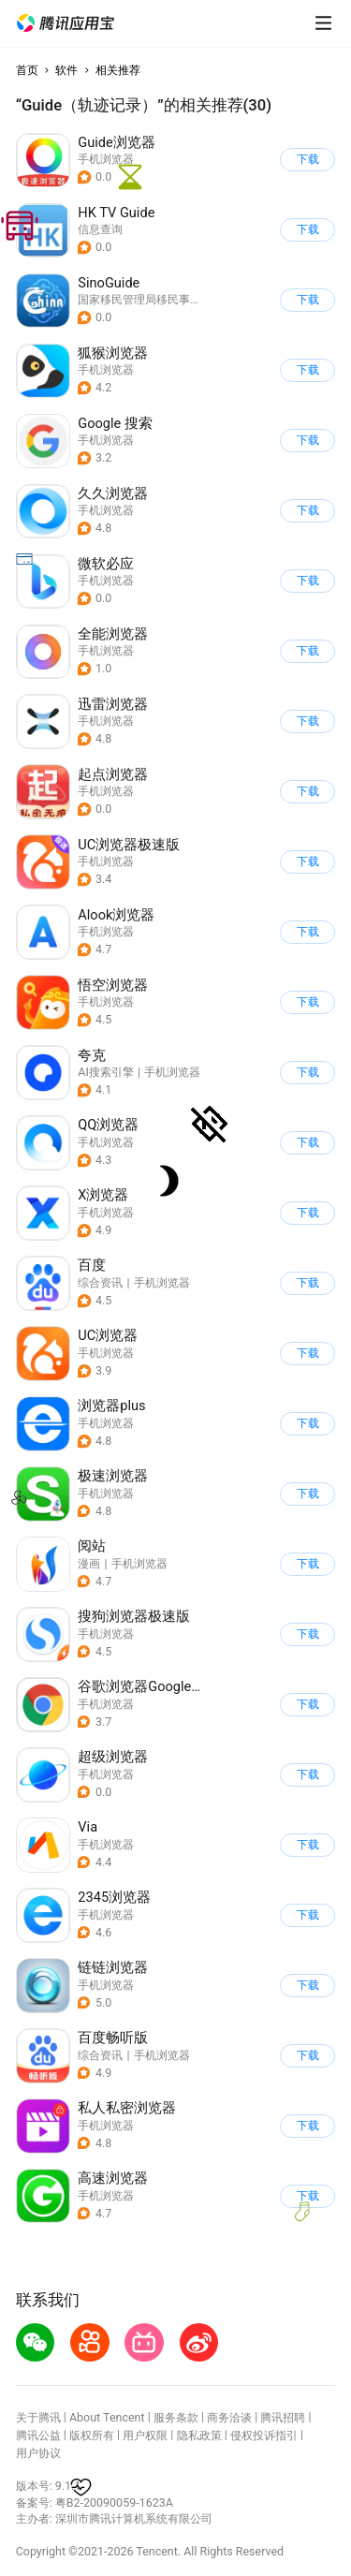 Image resolution: width=351 pixels, height=2576 pixels. Describe the element at coordinates (210, 1124) in the screenshot. I see `disable navigation or directions` at that location.